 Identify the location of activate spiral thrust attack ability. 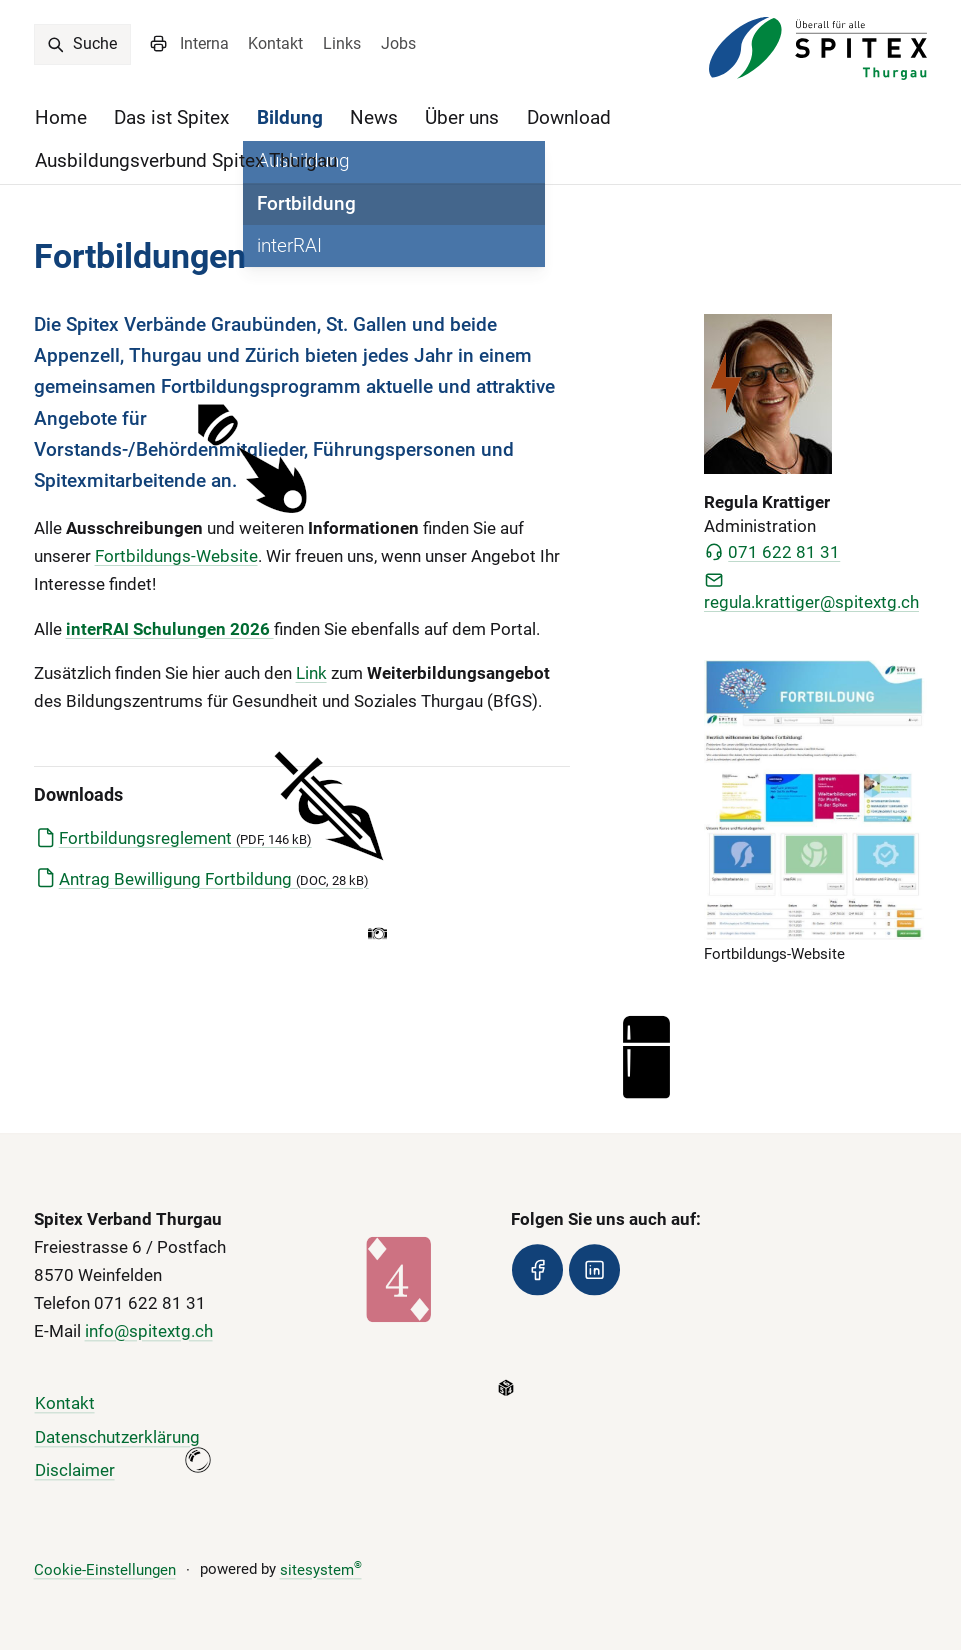
(329, 805).